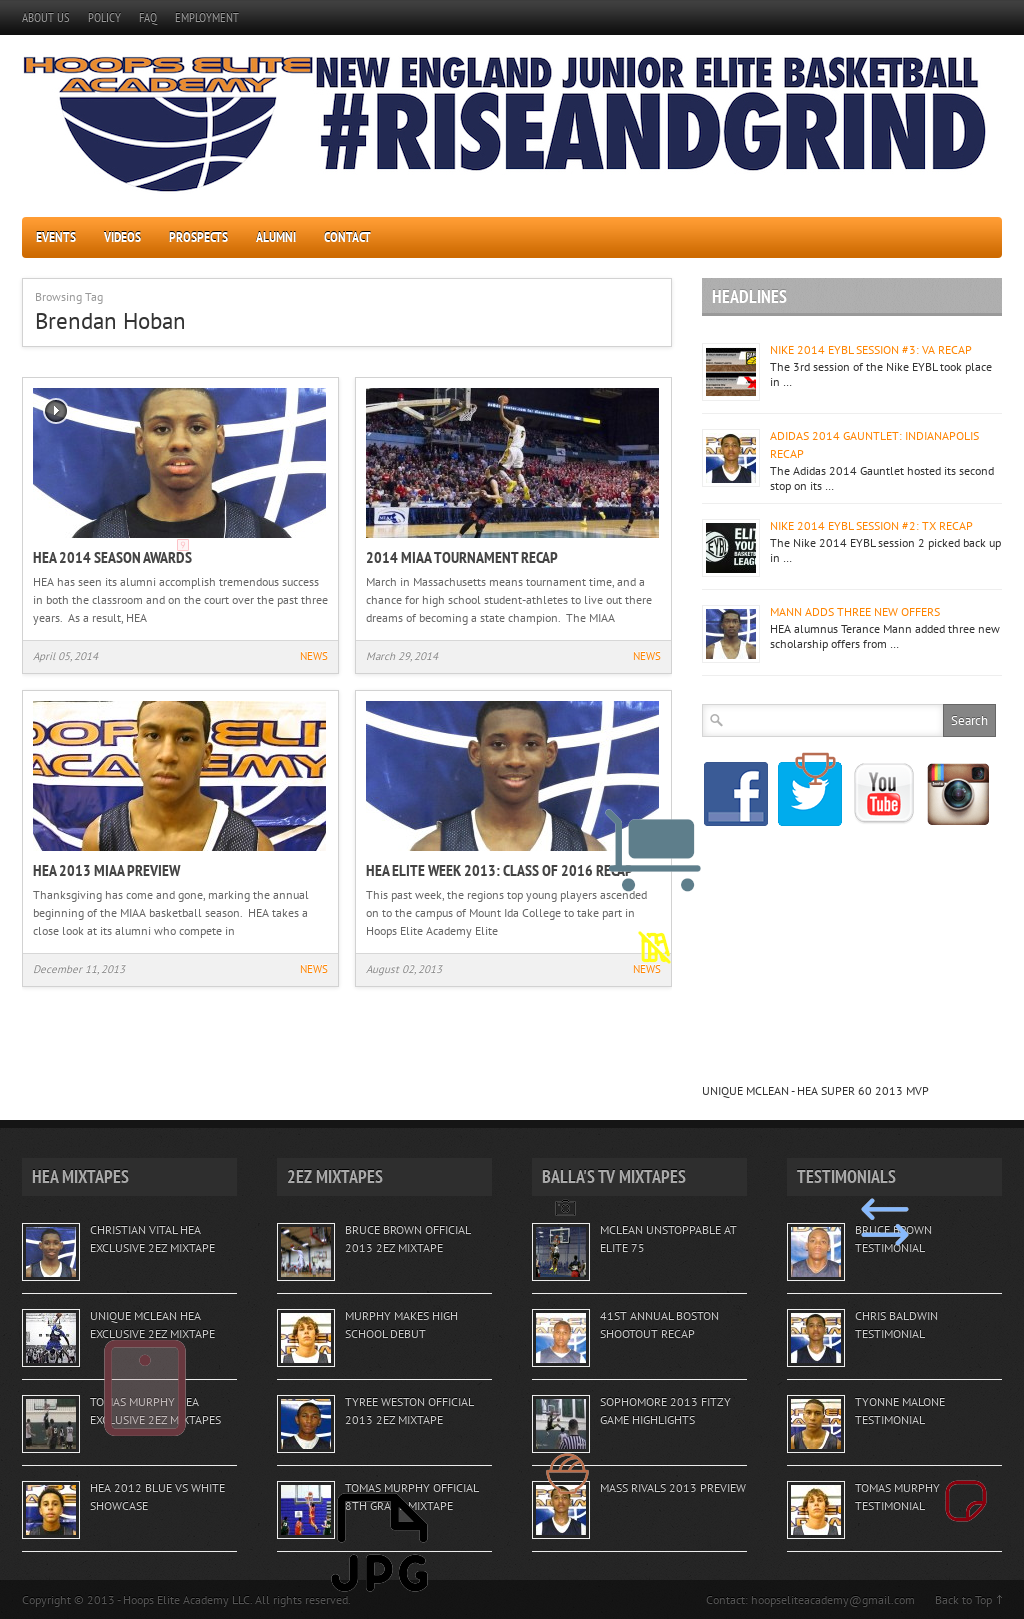 The height and width of the screenshot is (1619, 1024). I want to click on view food or meal options, so click(567, 1474).